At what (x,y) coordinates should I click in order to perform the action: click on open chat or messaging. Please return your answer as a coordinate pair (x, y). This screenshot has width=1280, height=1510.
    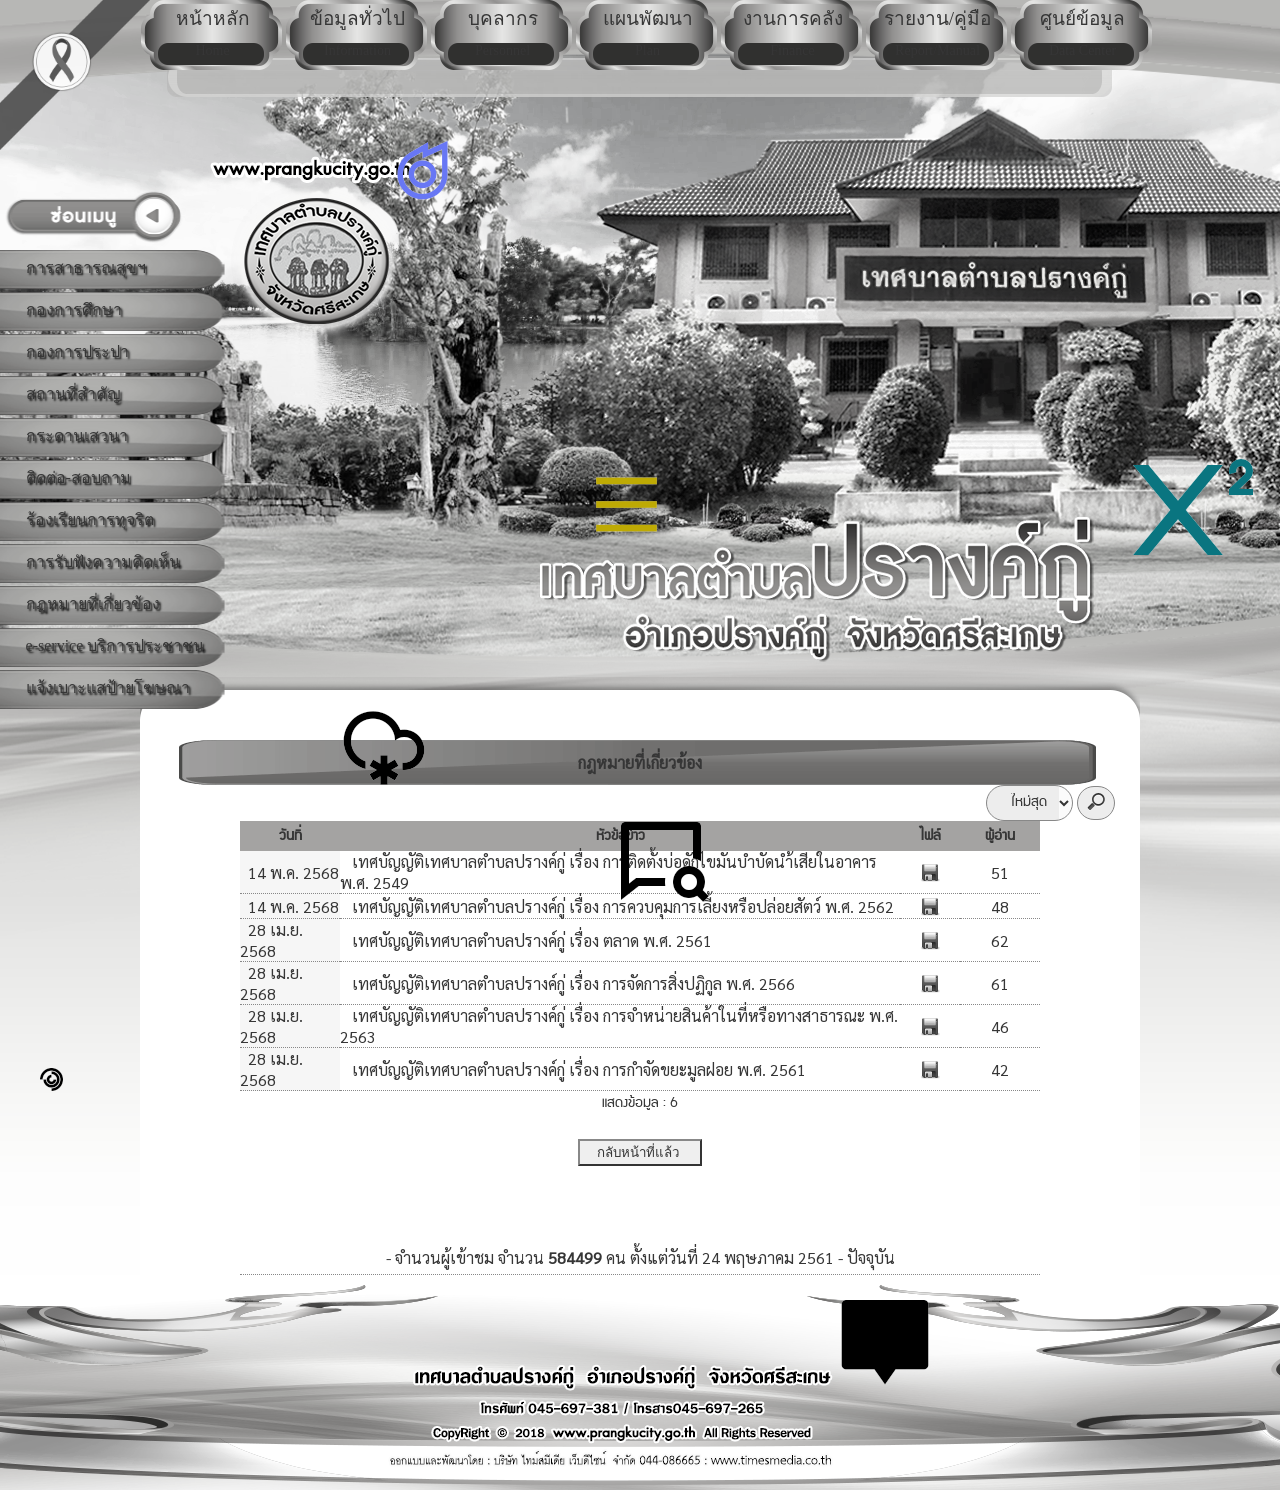
    Looking at the image, I should click on (885, 1339).